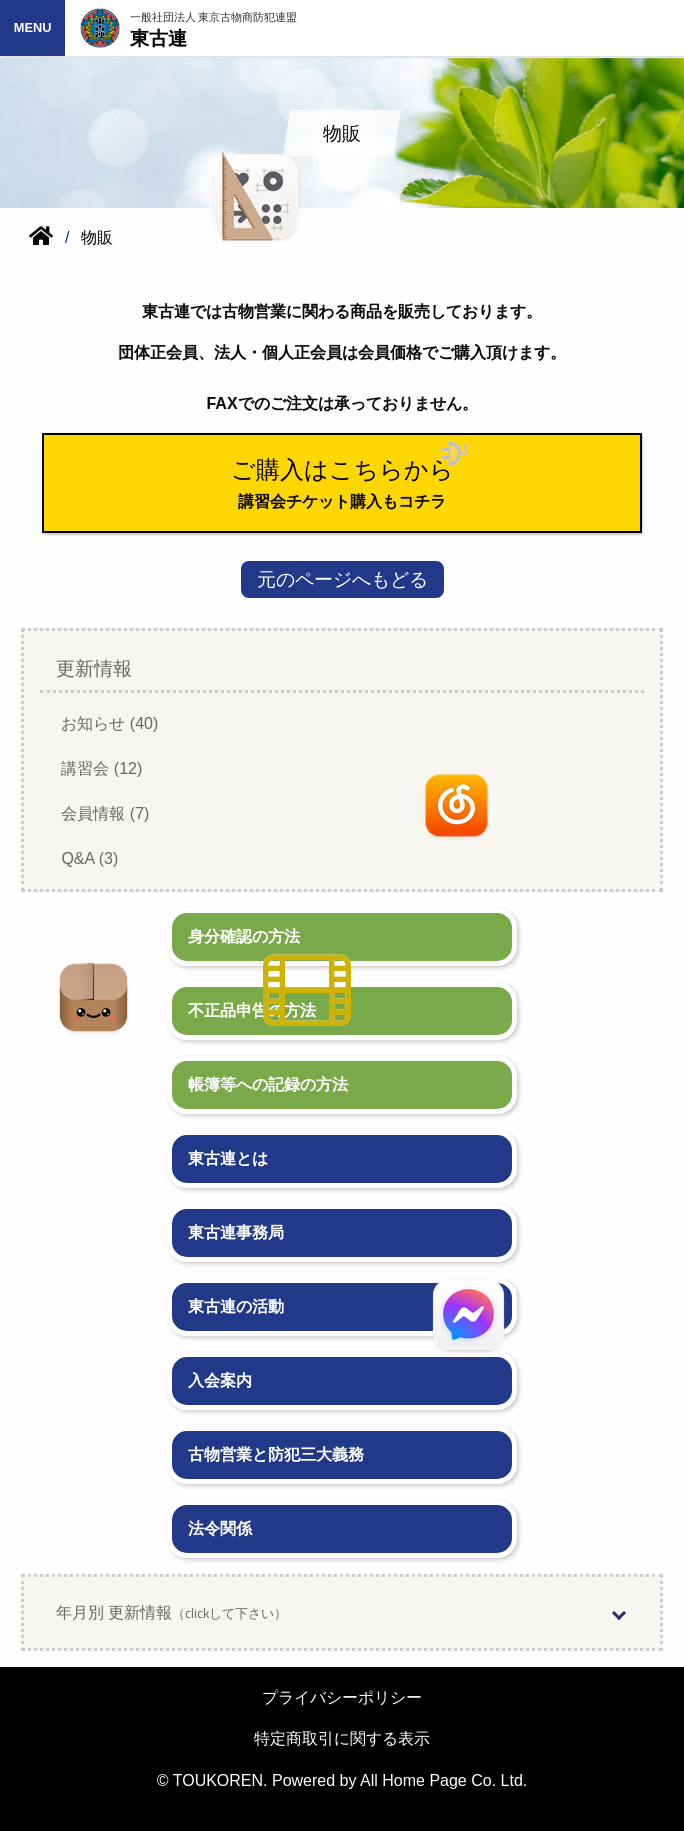 This screenshot has height=1831, width=684. What do you see at coordinates (256, 196) in the screenshot?
I see `open symbolic preview app` at bounding box center [256, 196].